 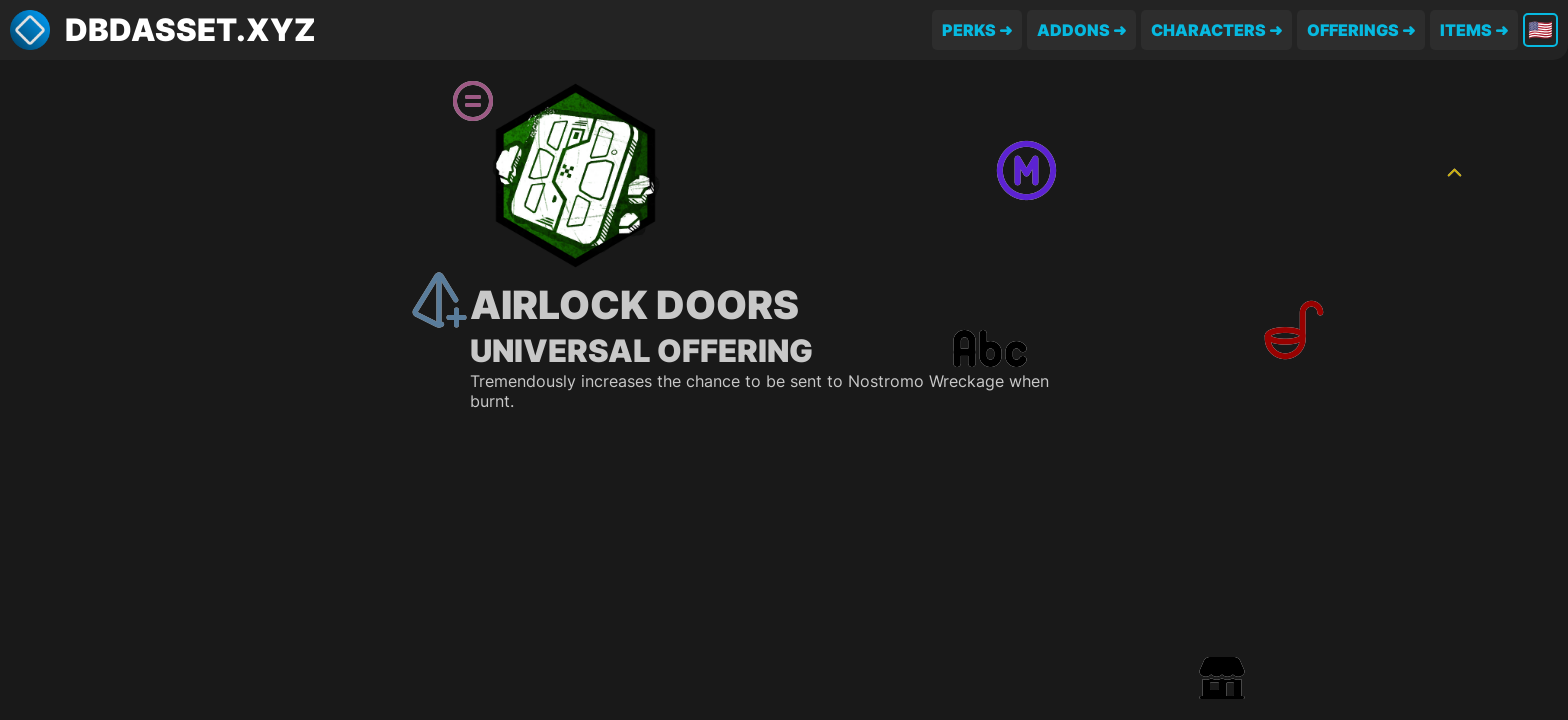 What do you see at coordinates (439, 300) in the screenshot?
I see `add a new 3D object or shape` at bounding box center [439, 300].